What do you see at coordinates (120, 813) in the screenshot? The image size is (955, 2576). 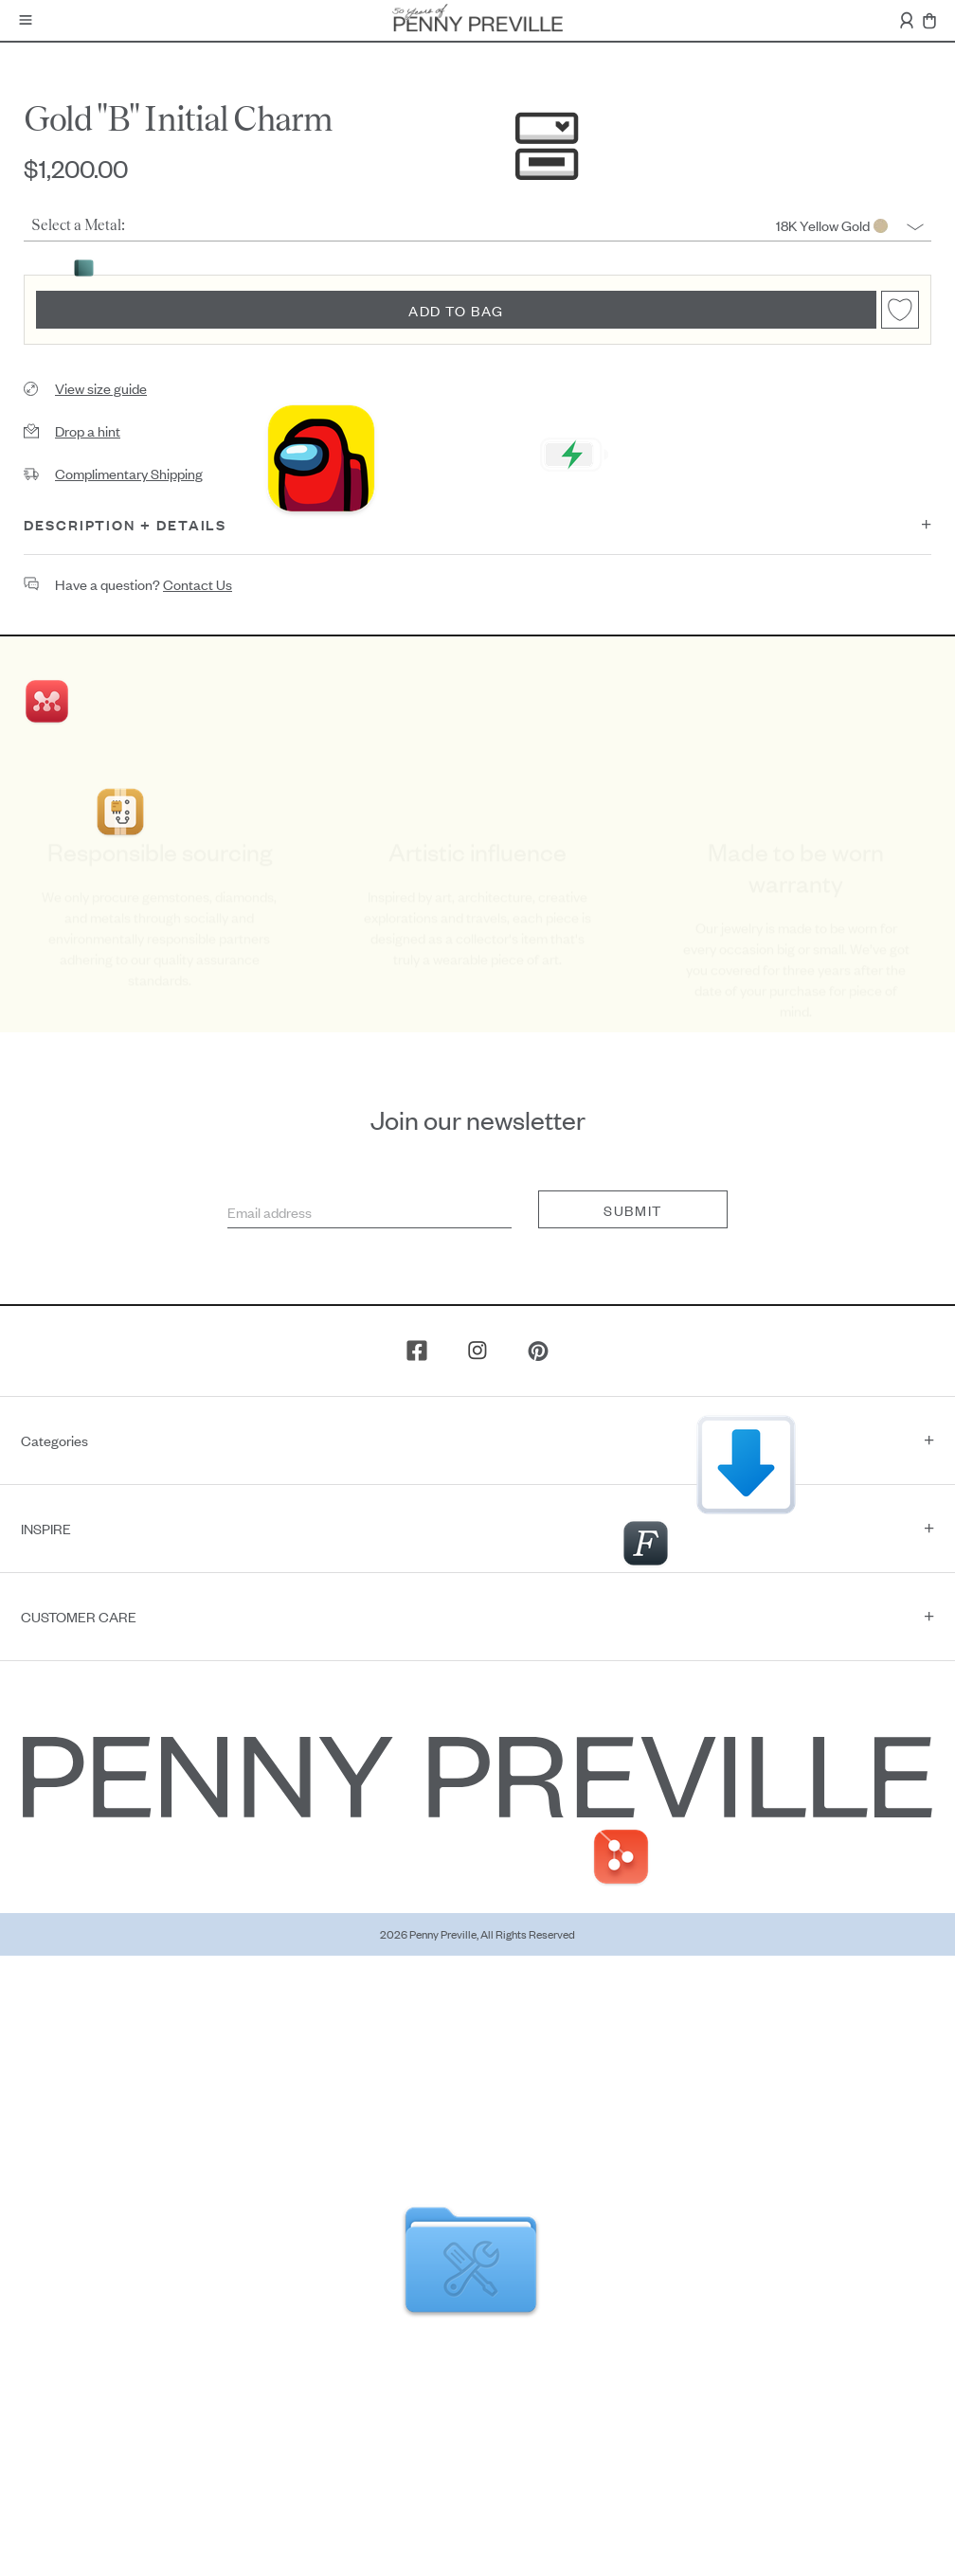 I see `a system driver or hardware component file` at bounding box center [120, 813].